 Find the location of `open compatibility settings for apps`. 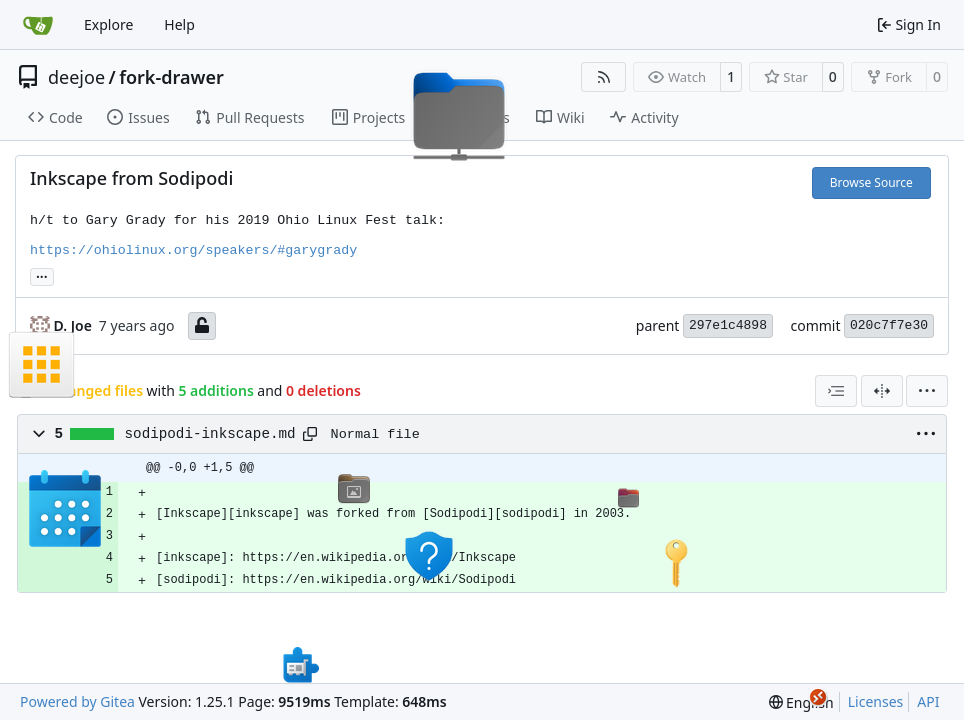

open compatibility settings for apps is located at coordinates (300, 666).